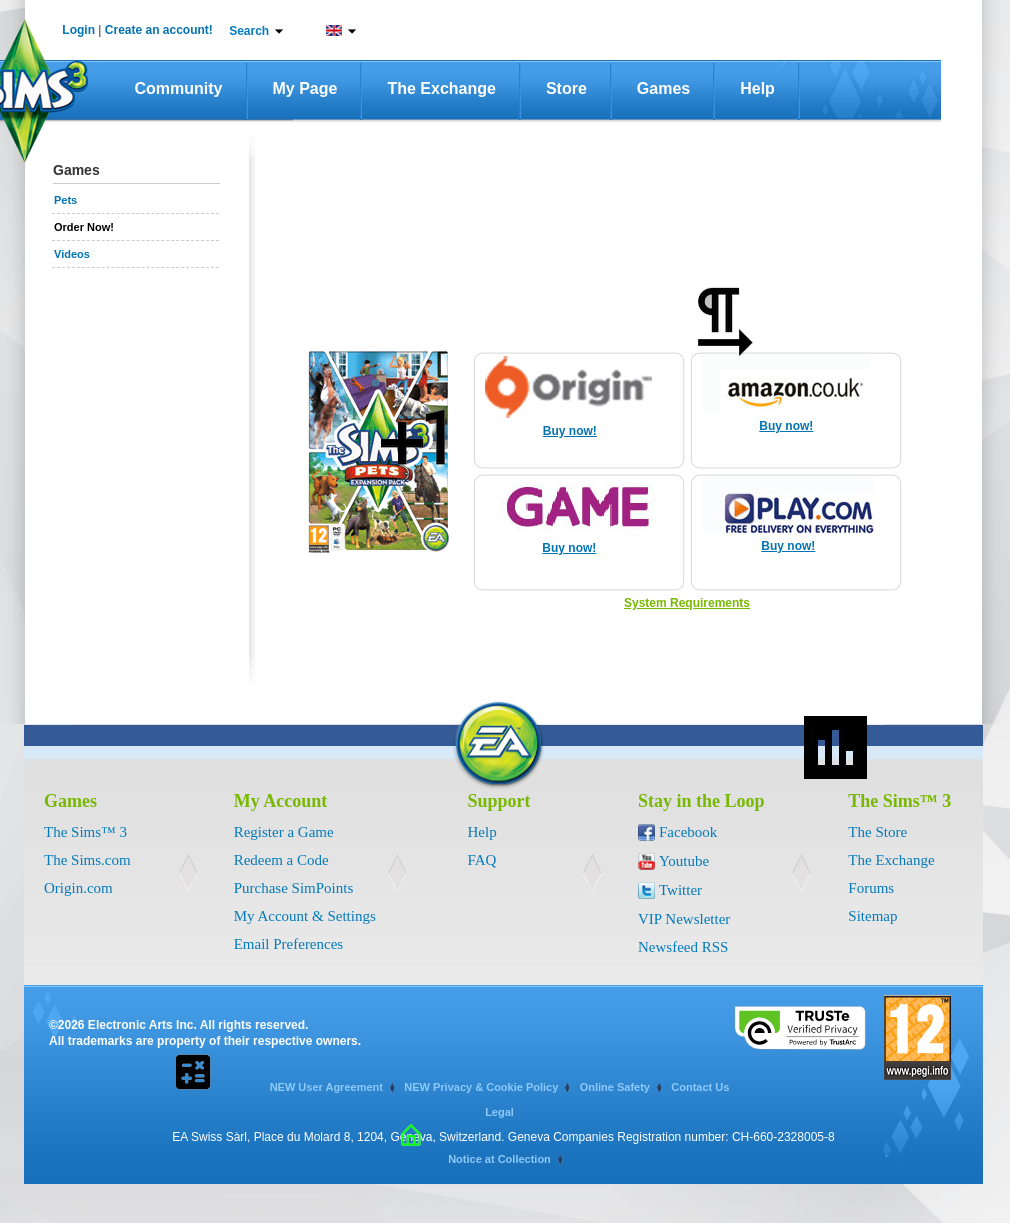  What do you see at coordinates (411, 1135) in the screenshot?
I see `navigate to home screen` at bounding box center [411, 1135].